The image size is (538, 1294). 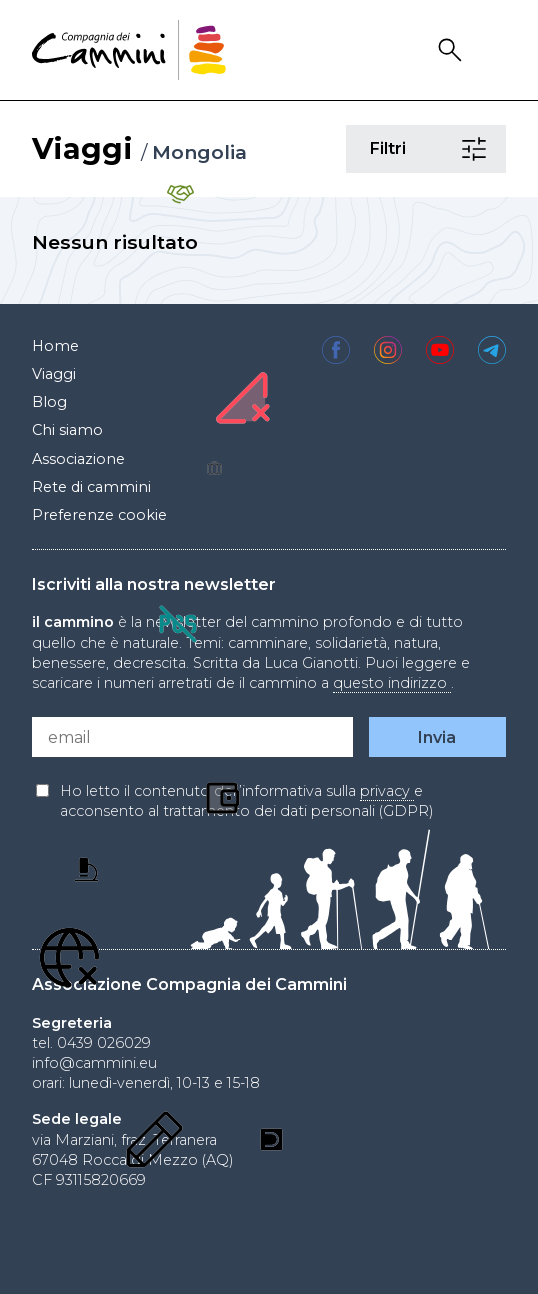 I want to click on http post request disabled or unavailable, so click(x=178, y=624).